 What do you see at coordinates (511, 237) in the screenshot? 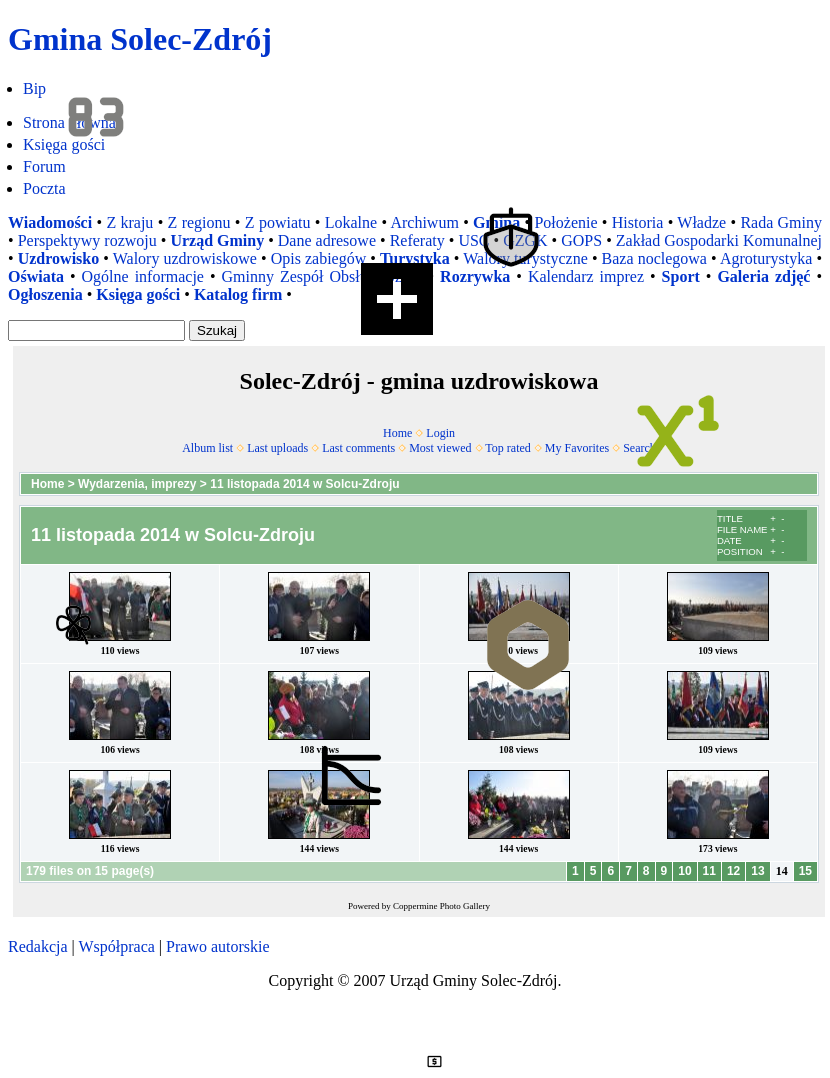
I see `access boat or marine transportation options` at bounding box center [511, 237].